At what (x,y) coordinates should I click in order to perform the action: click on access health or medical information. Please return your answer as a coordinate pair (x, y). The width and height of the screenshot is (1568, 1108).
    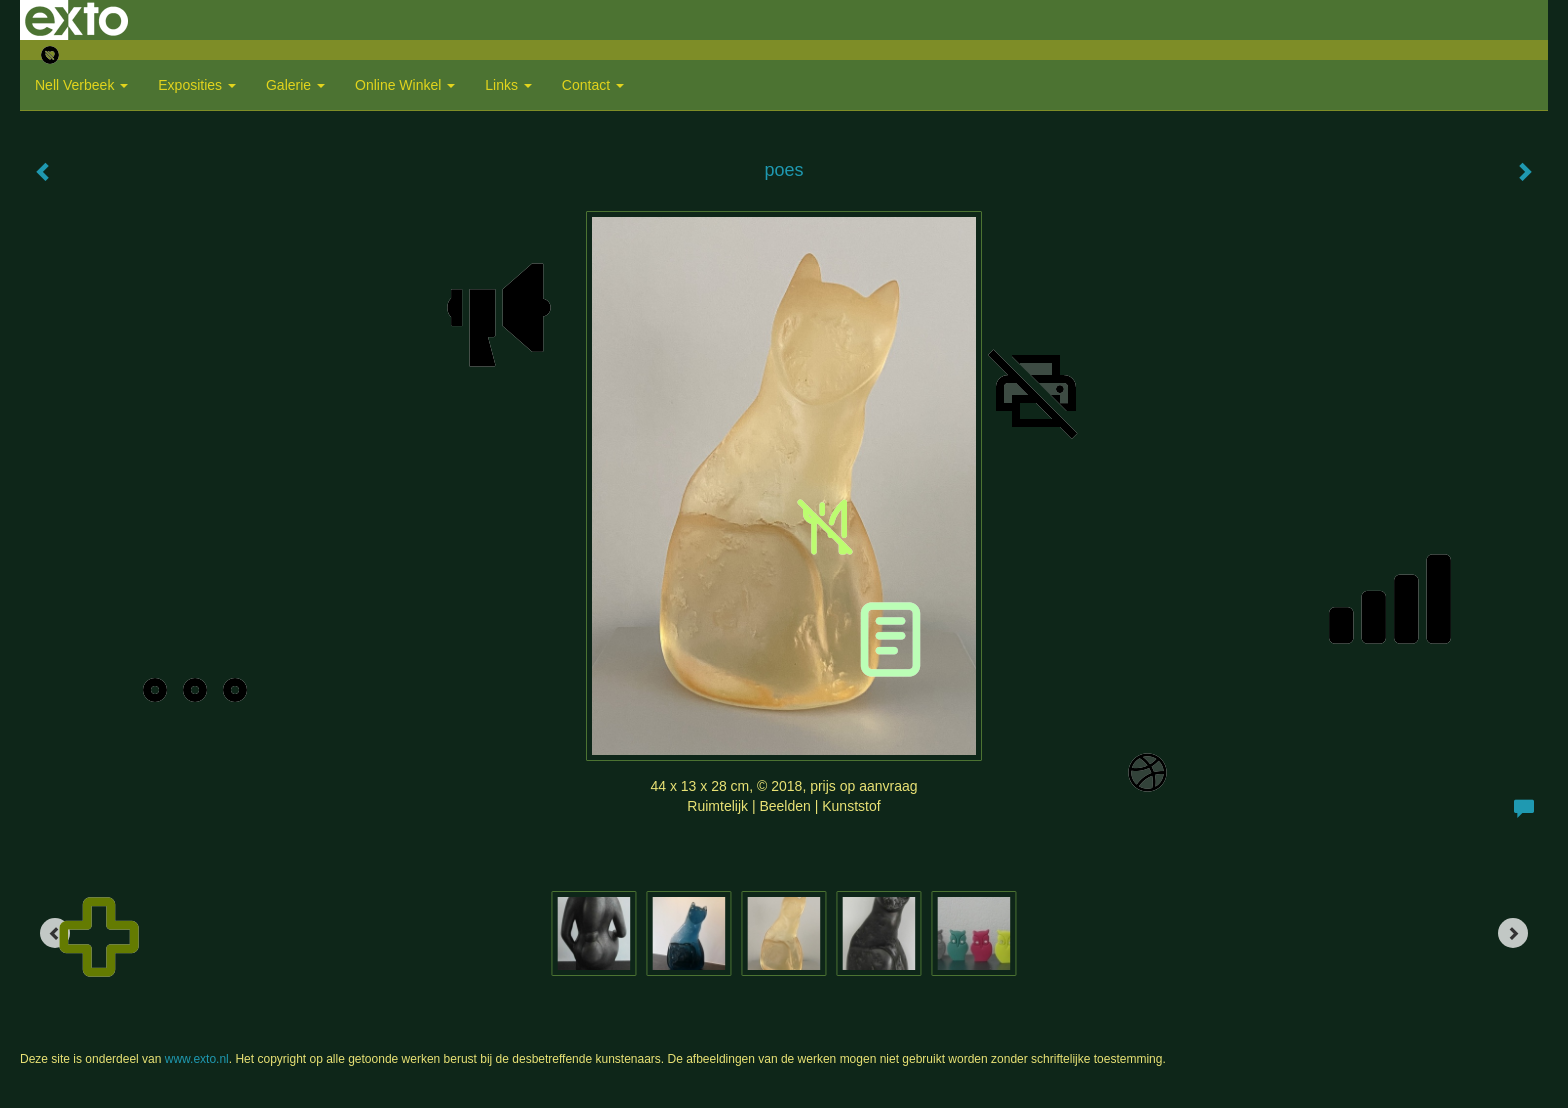
    Looking at the image, I should click on (99, 937).